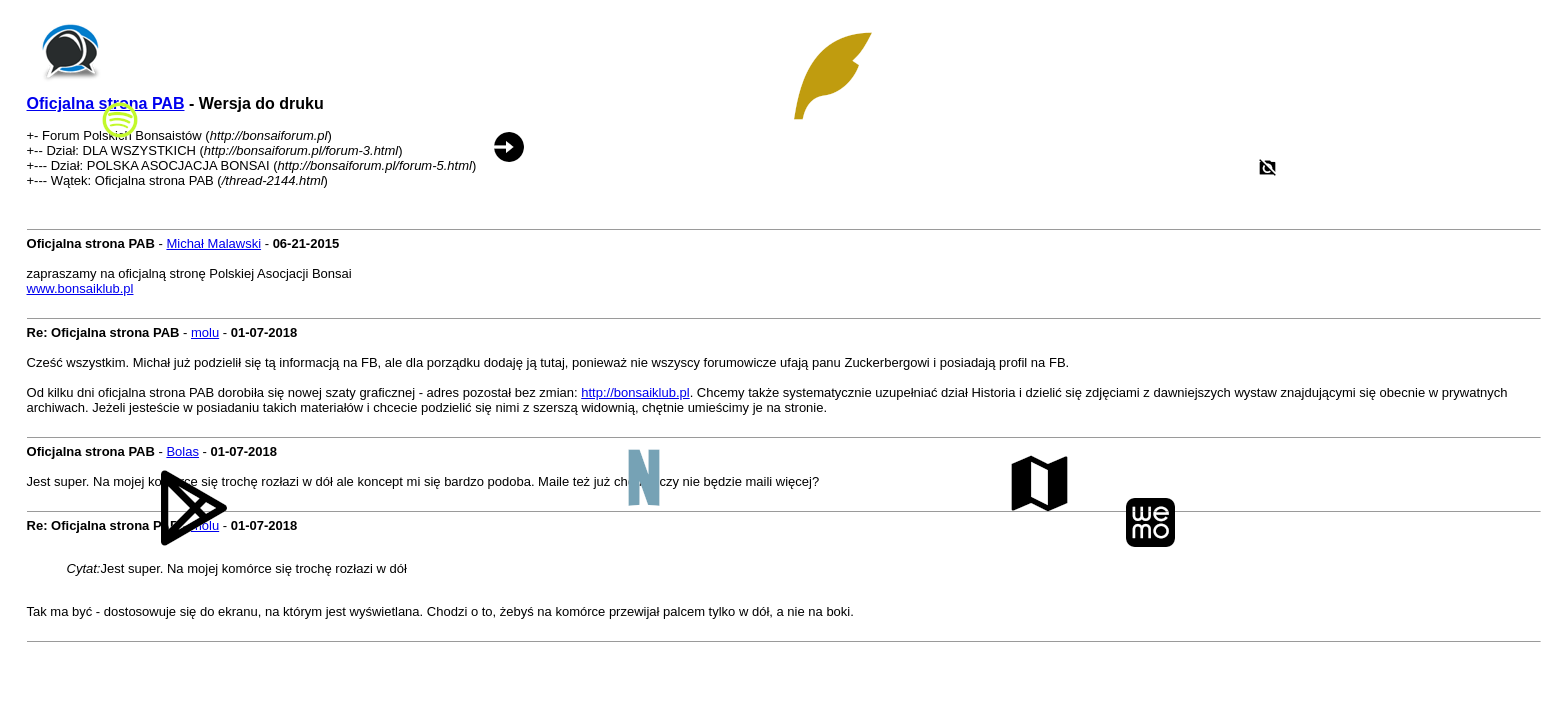 The image size is (1568, 720). I want to click on compose or write a new document, so click(833, 76).